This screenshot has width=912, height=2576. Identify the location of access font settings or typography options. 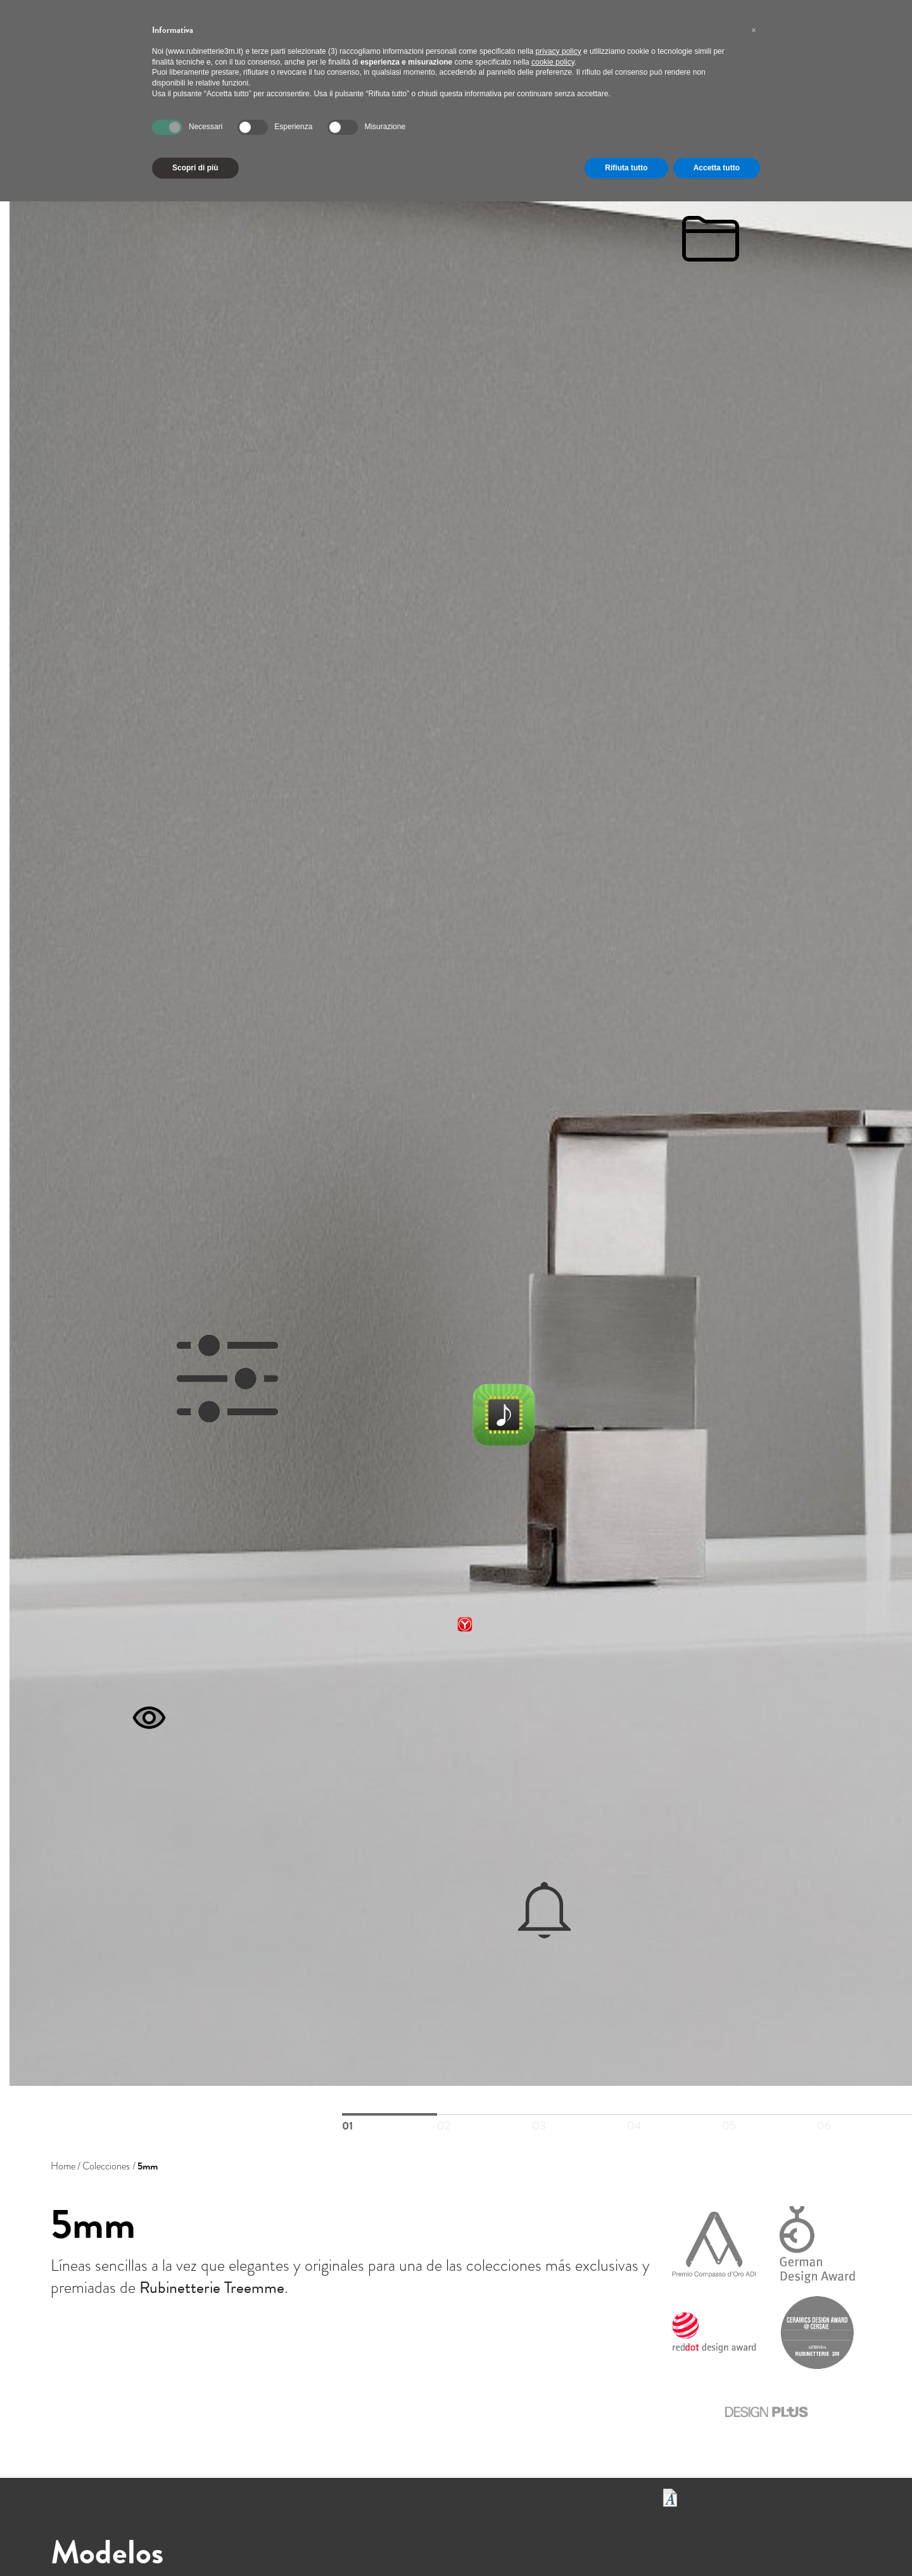
(670, 2498).